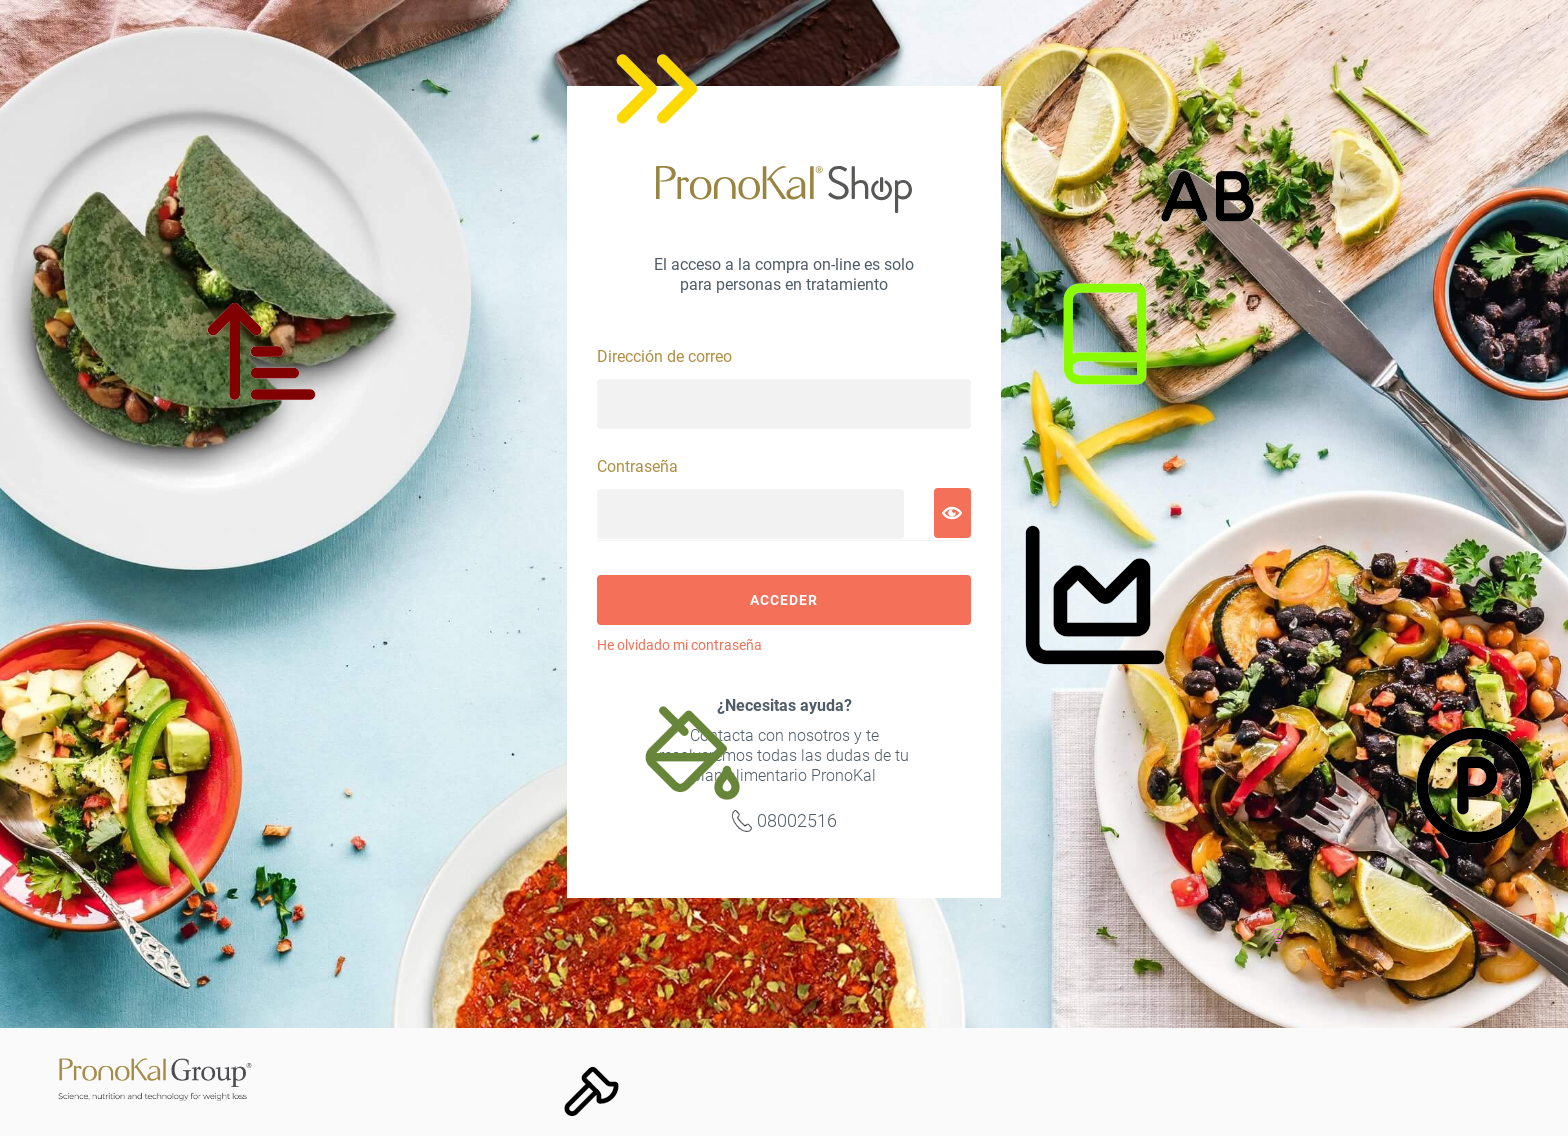 The height and width of the screenshot is (1136, 1568). I want to click on skip forward or advance quickly, so click(657, 89).